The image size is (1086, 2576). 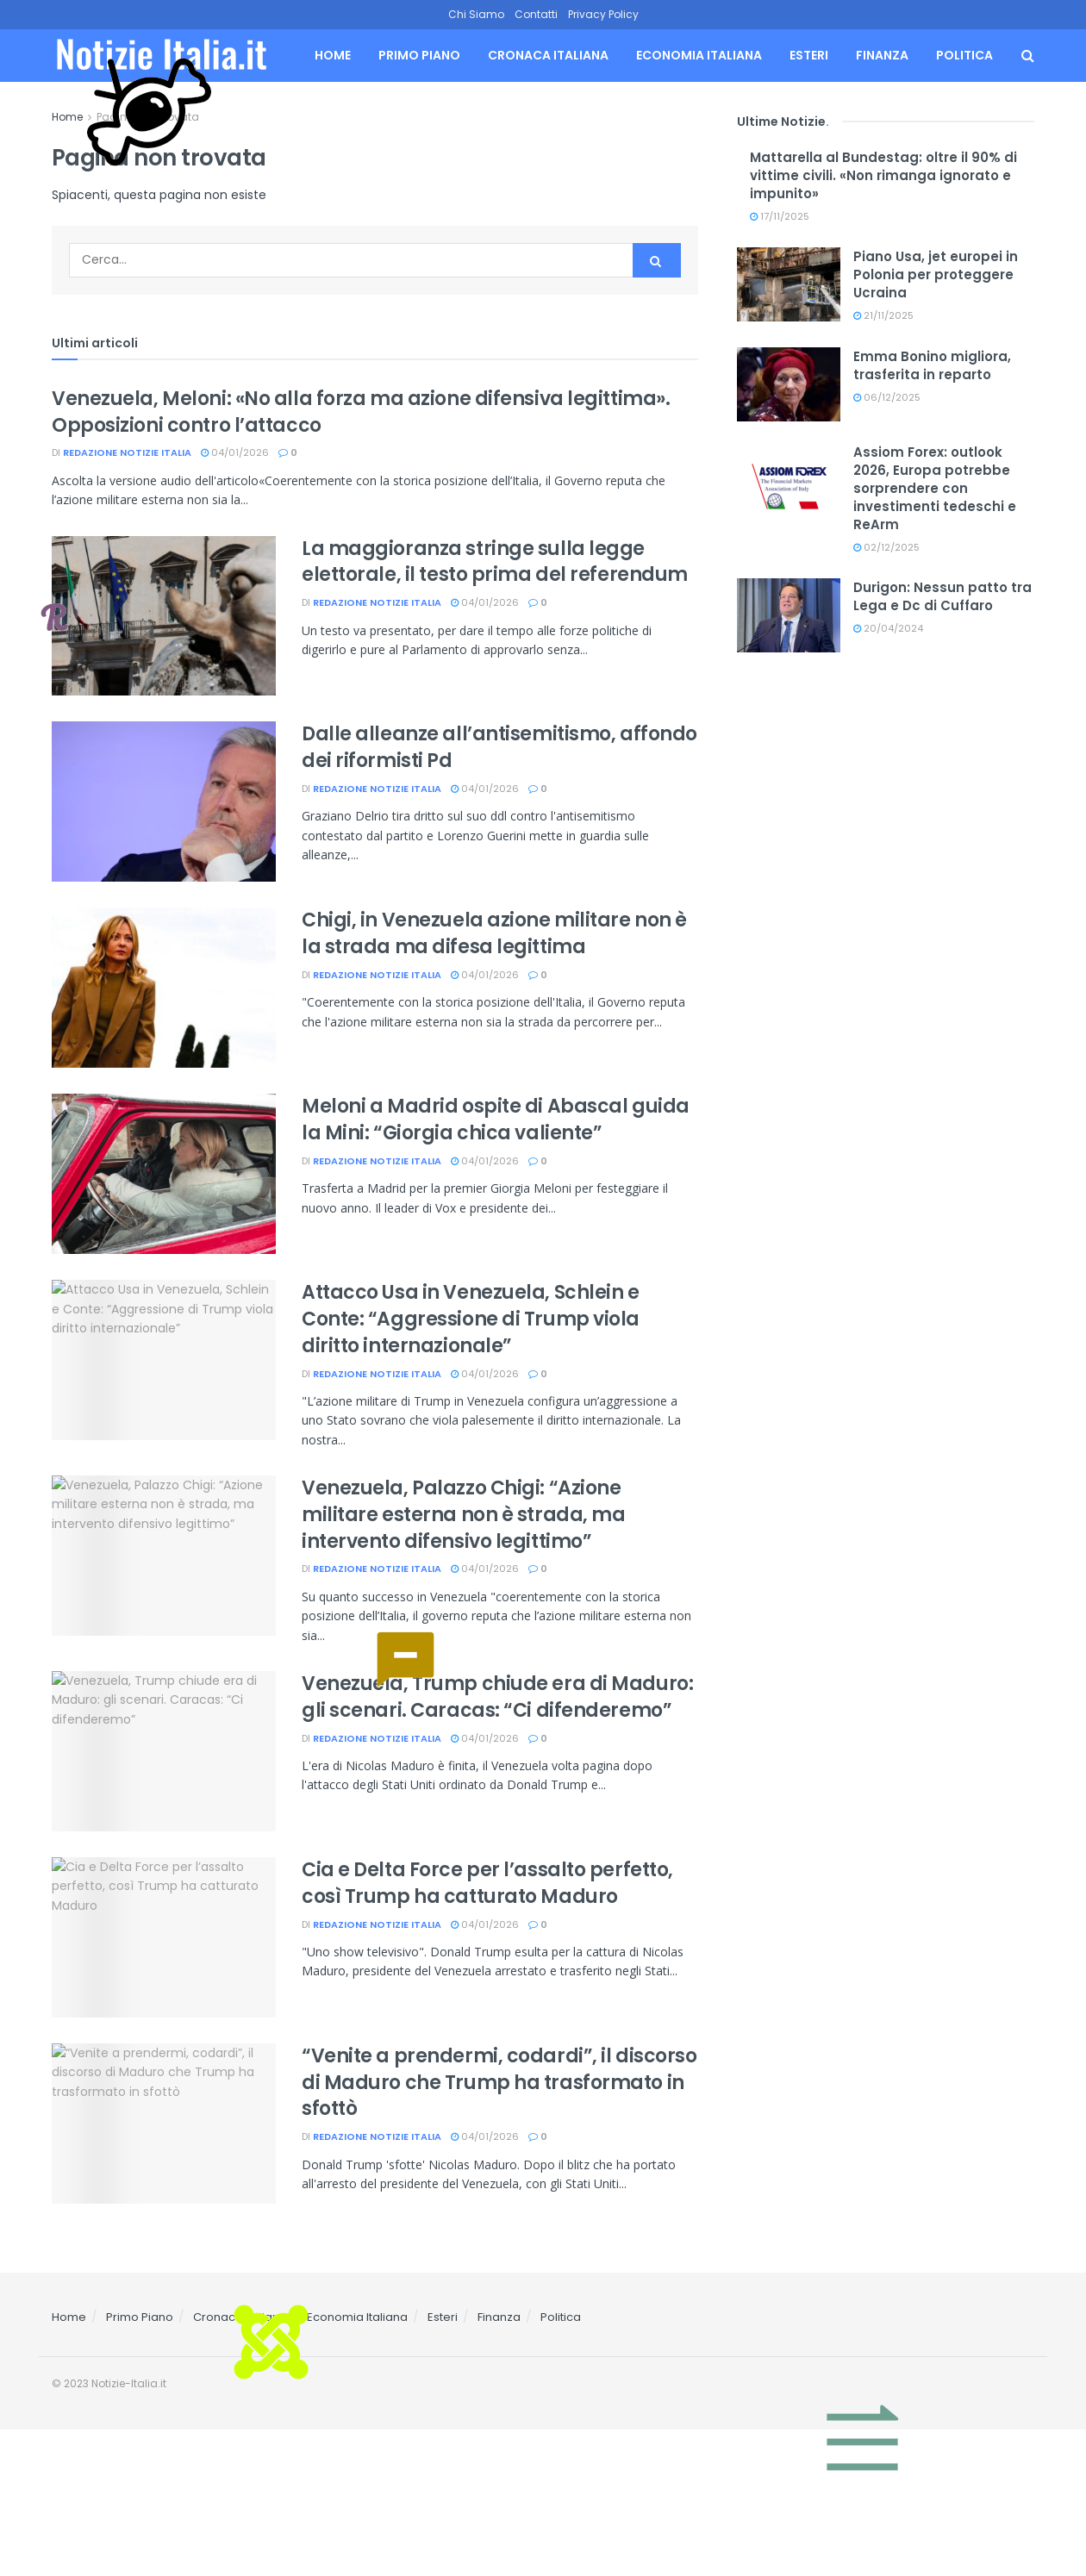 I want to click on play items in sequential order, so click(x=862, y=2442).